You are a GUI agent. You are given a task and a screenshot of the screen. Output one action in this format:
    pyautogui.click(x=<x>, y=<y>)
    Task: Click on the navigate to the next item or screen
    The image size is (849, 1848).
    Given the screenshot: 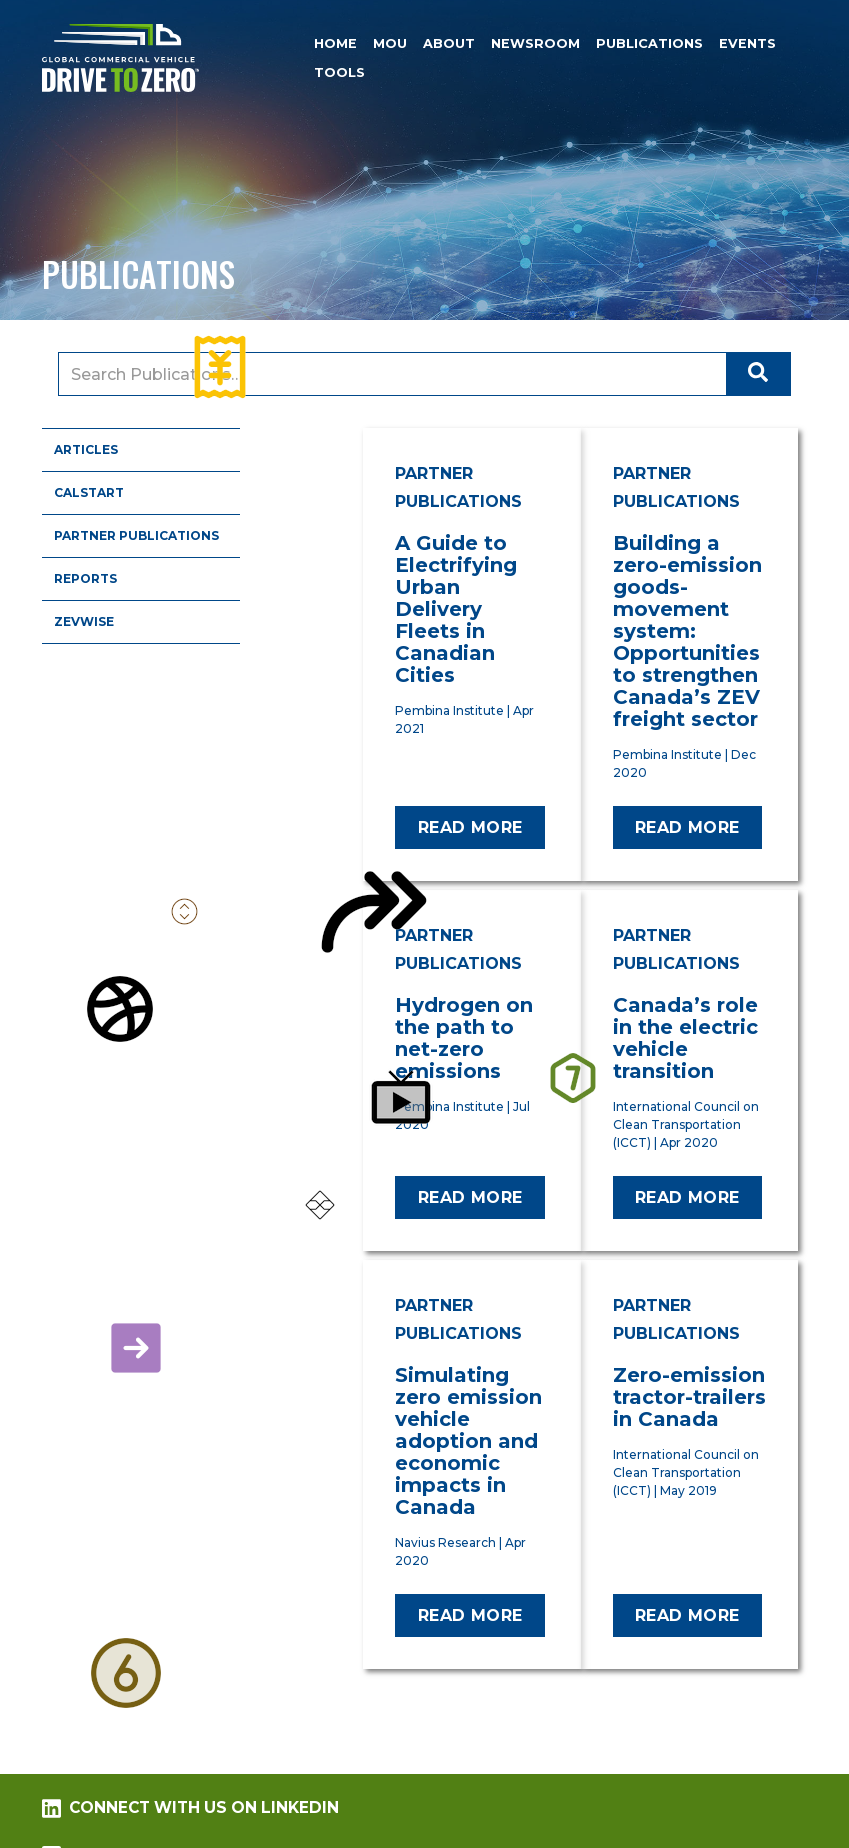 What is the action you would take?
    pyautogui.click(x=136, y=1348)
    